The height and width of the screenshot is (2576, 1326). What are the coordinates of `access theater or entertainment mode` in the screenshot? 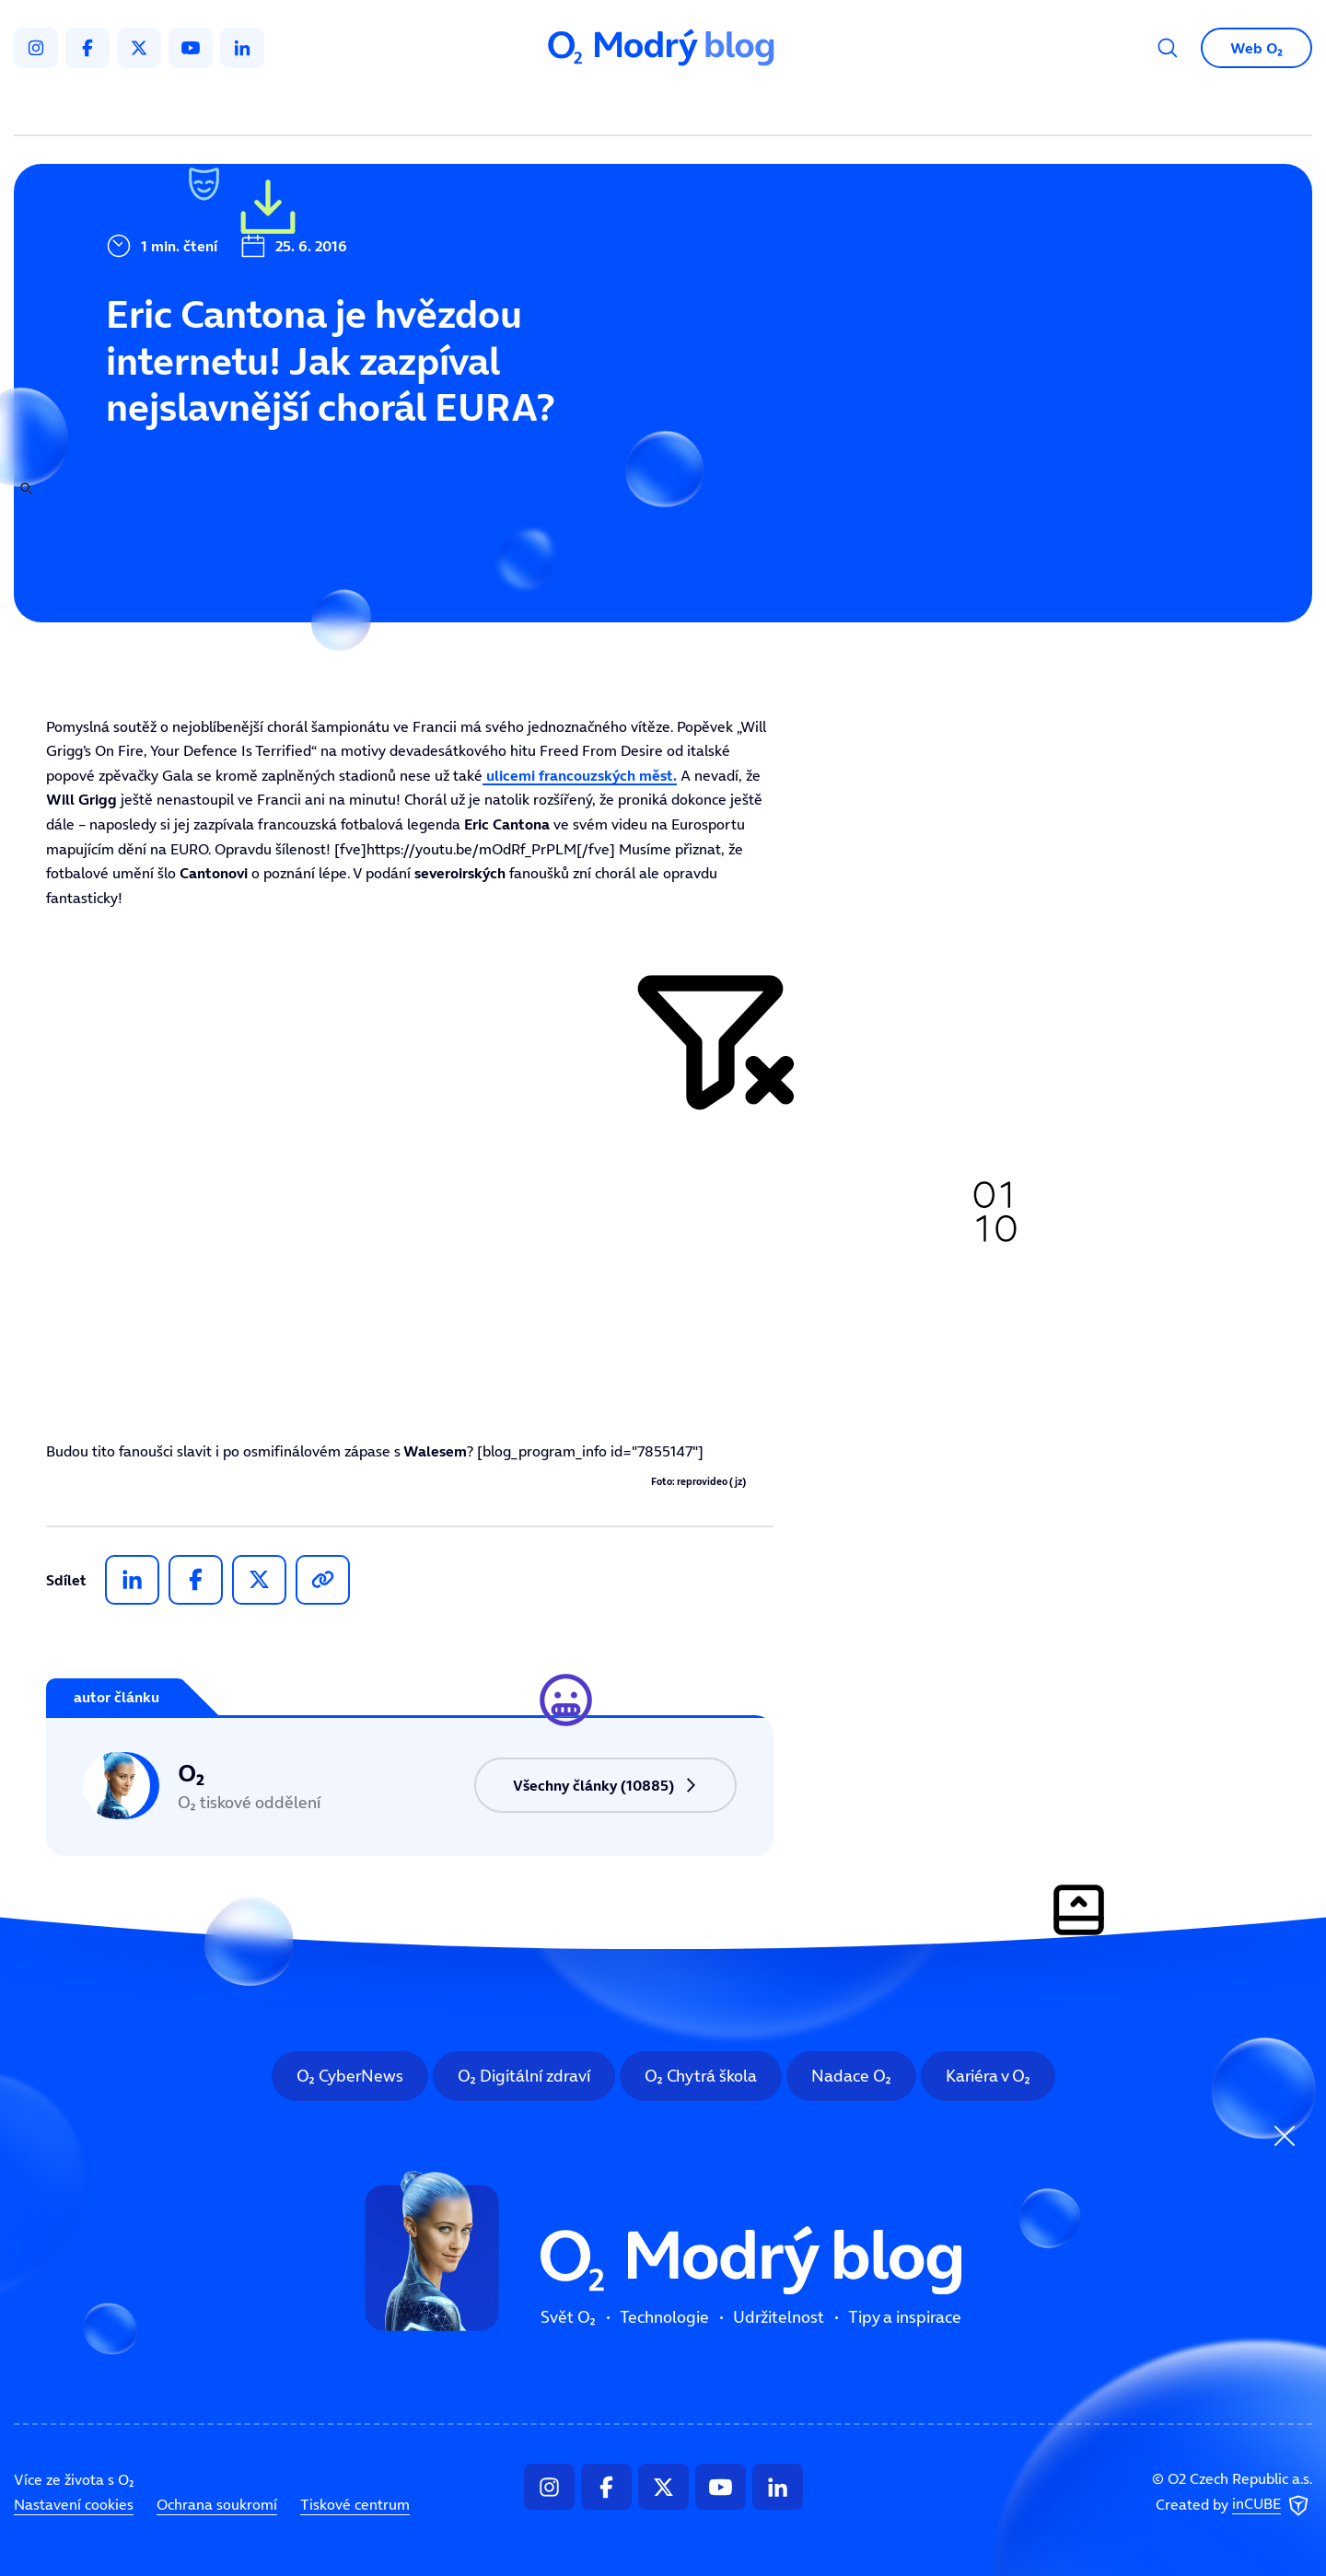 It's located at (204, 182).